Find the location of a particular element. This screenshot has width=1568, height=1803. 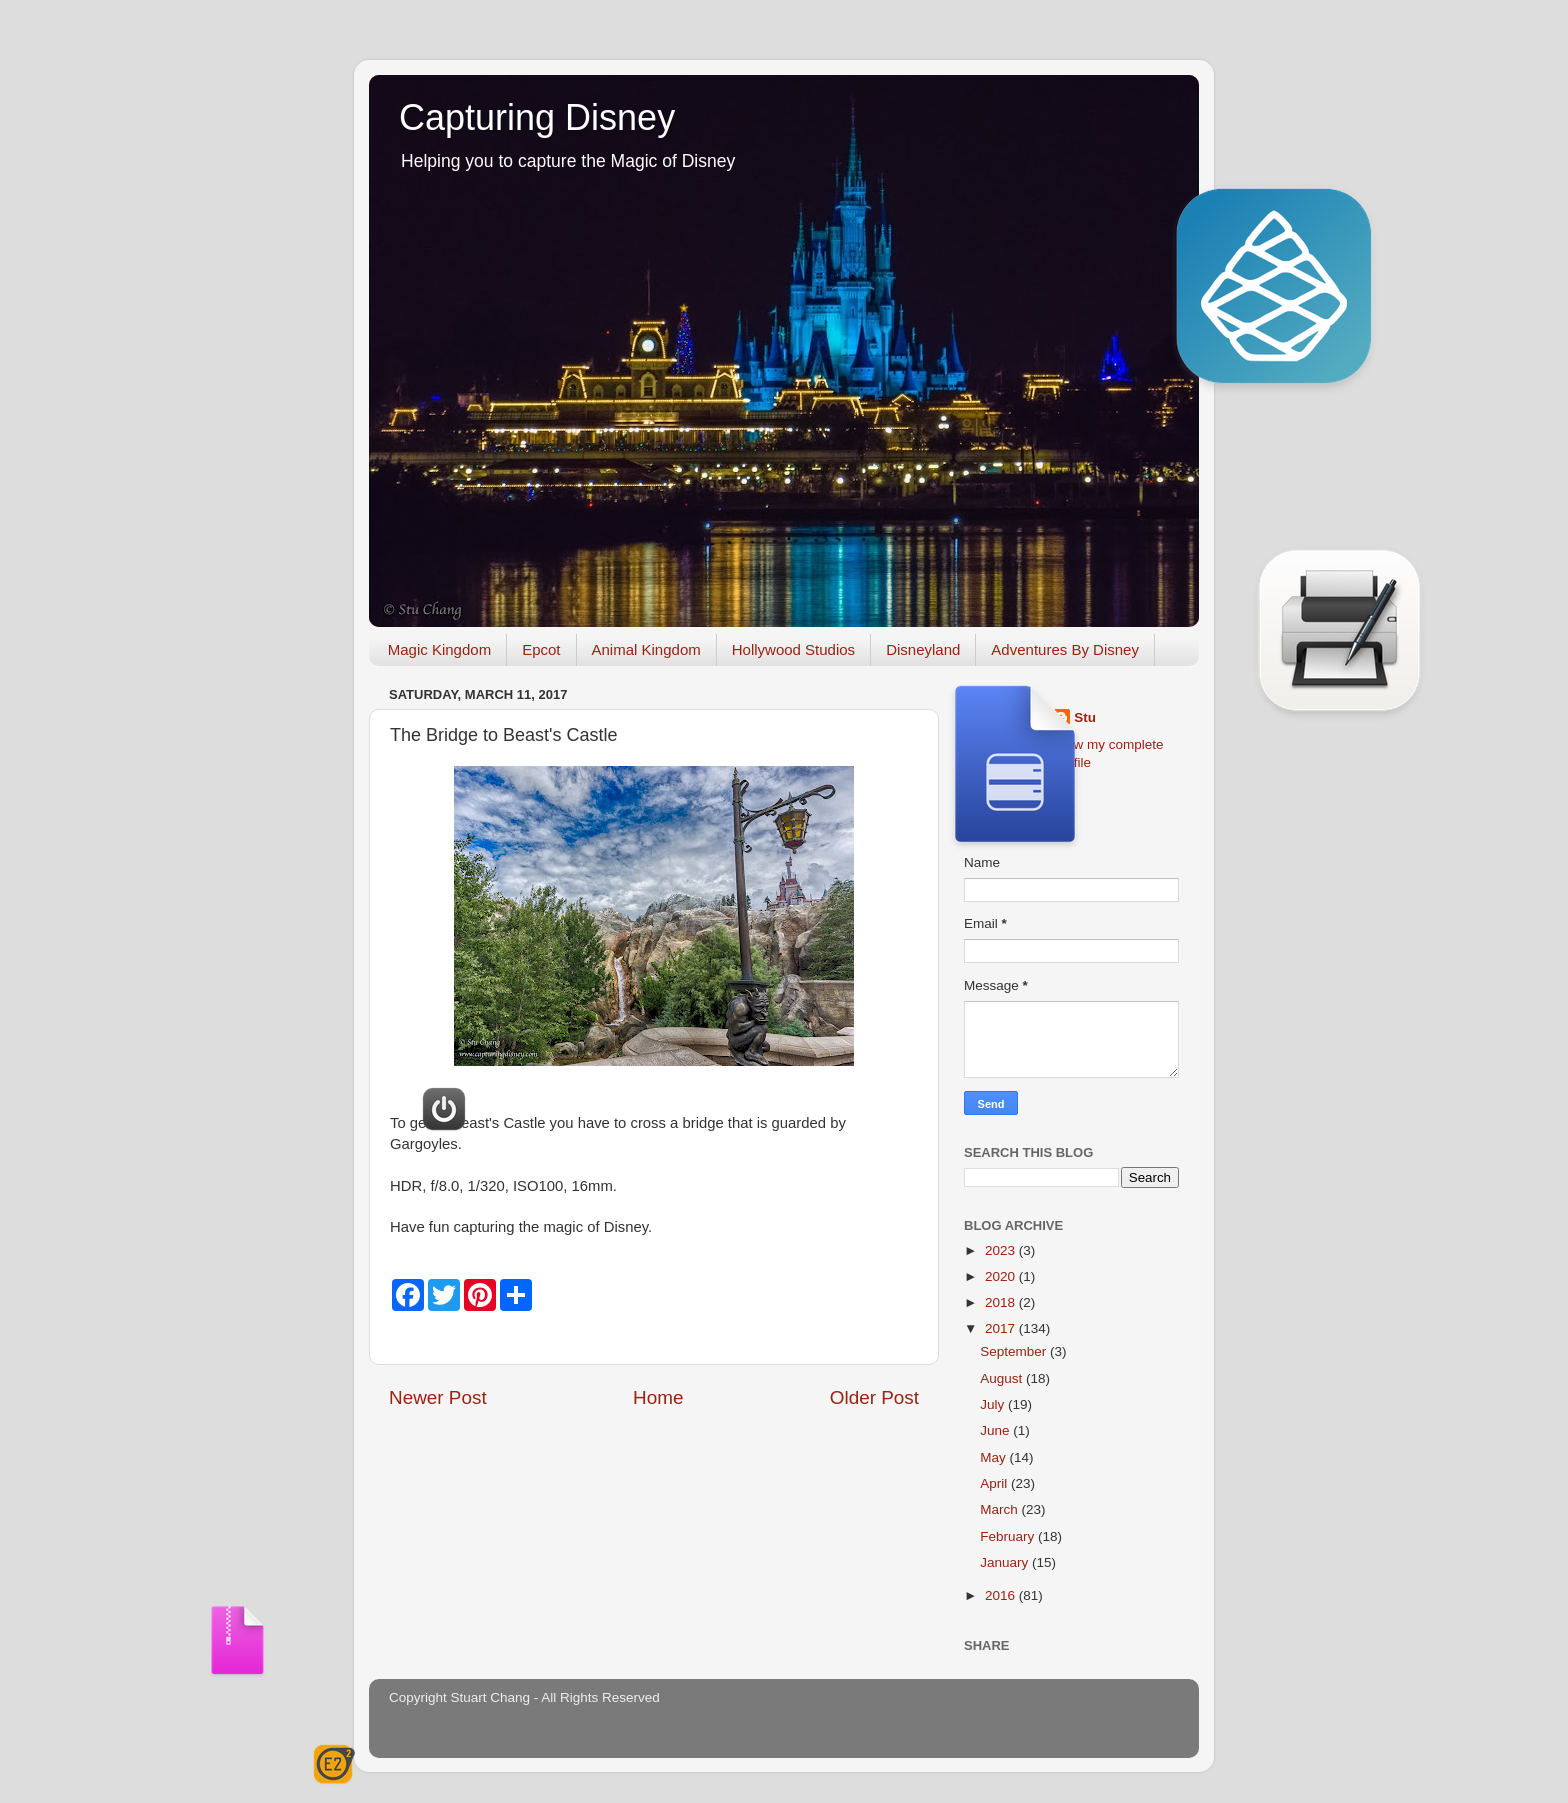

open session or power settings is located at coordinates (444, 1109).